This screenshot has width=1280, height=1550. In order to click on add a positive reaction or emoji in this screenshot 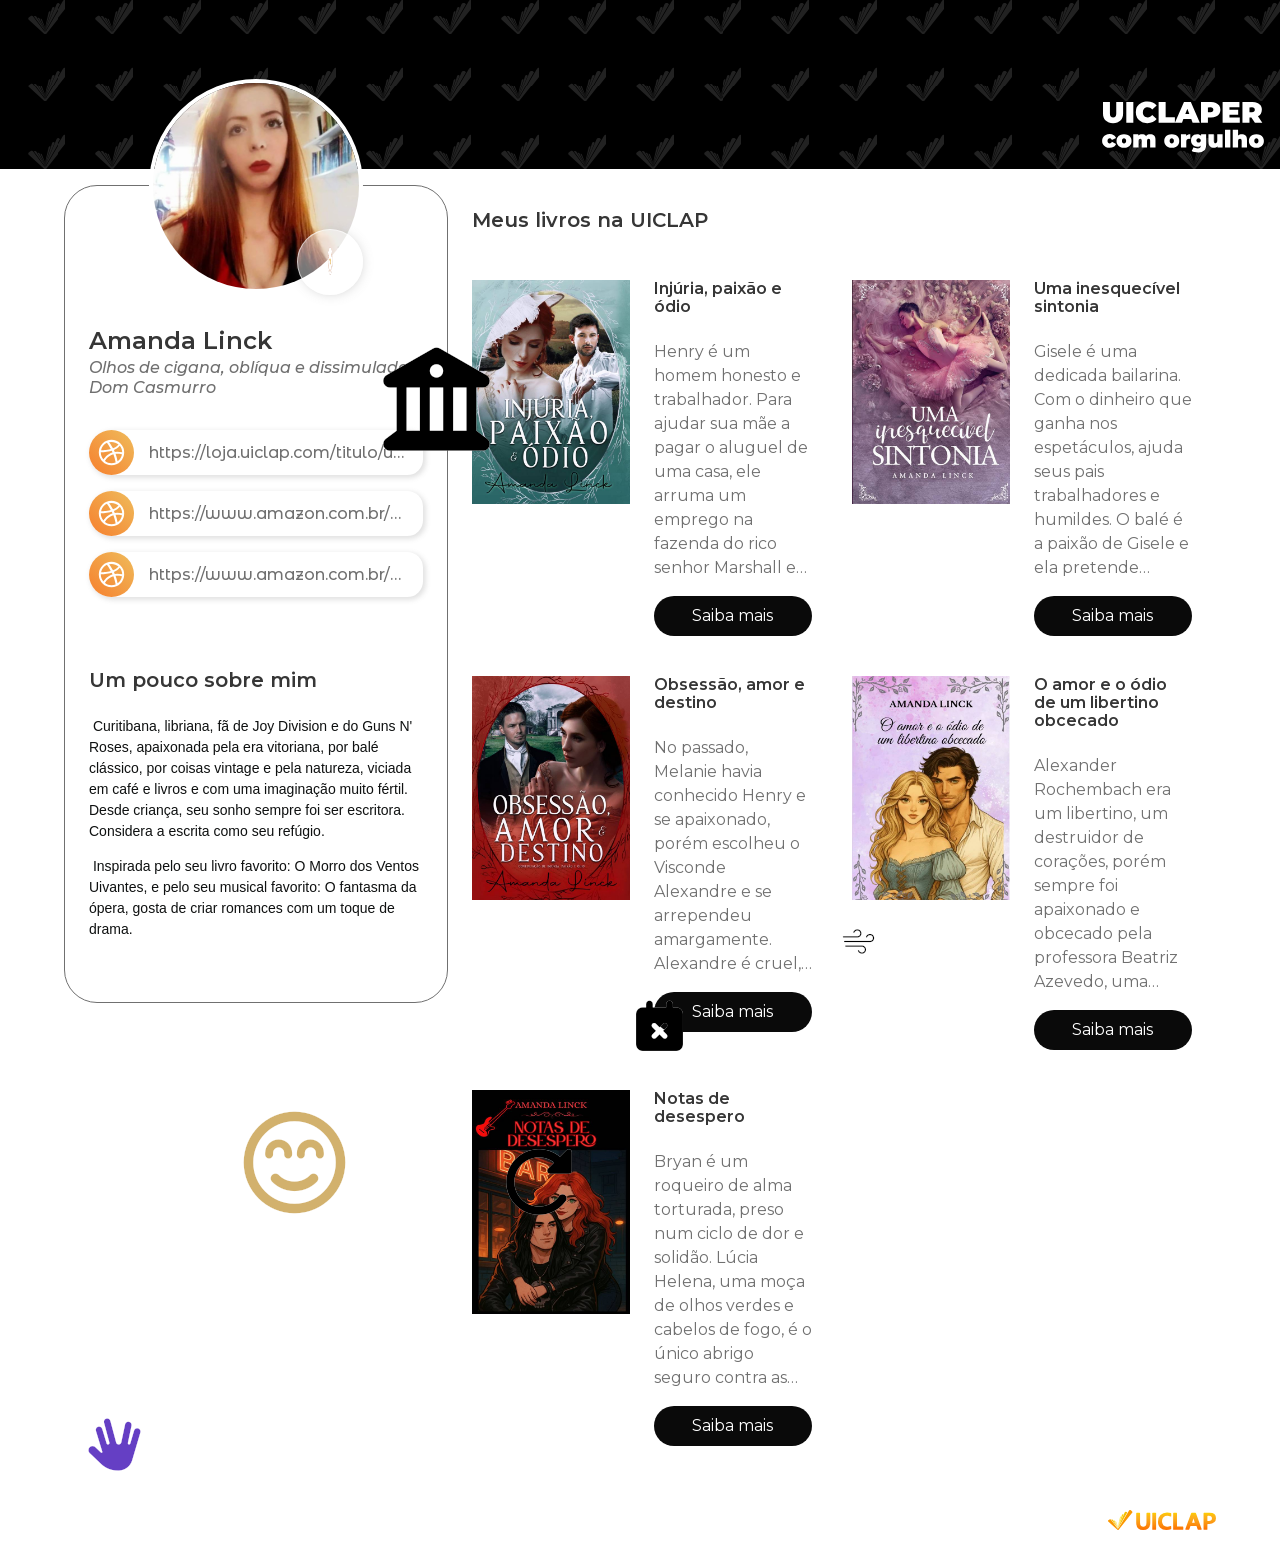, I will do `click(294, 1162)`.